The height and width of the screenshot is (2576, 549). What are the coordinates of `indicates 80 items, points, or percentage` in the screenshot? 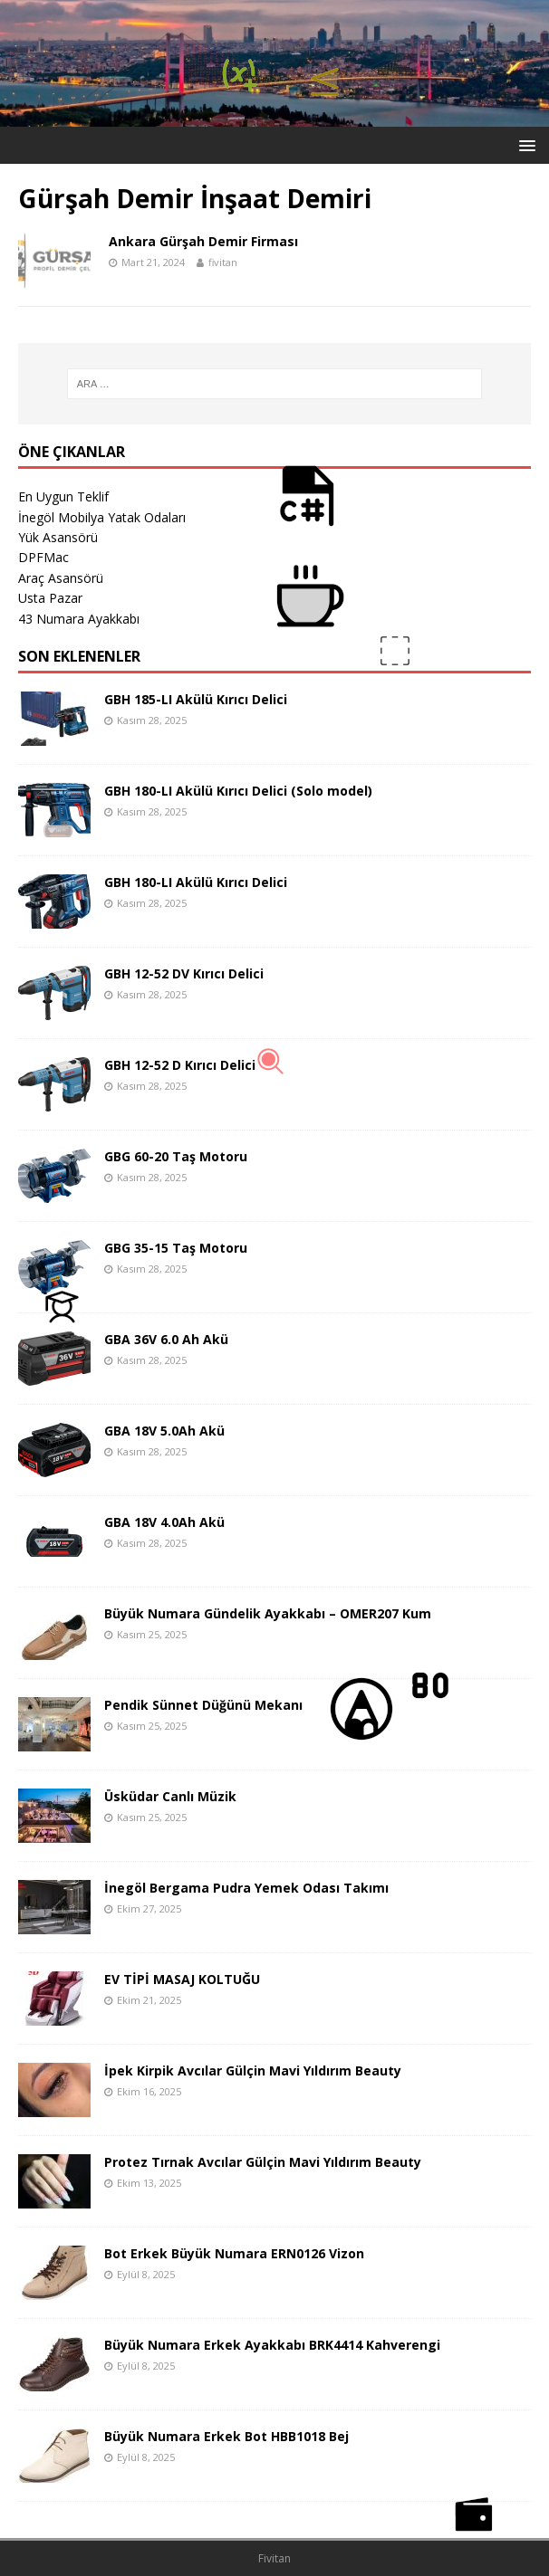 It's located at (430, 1685).